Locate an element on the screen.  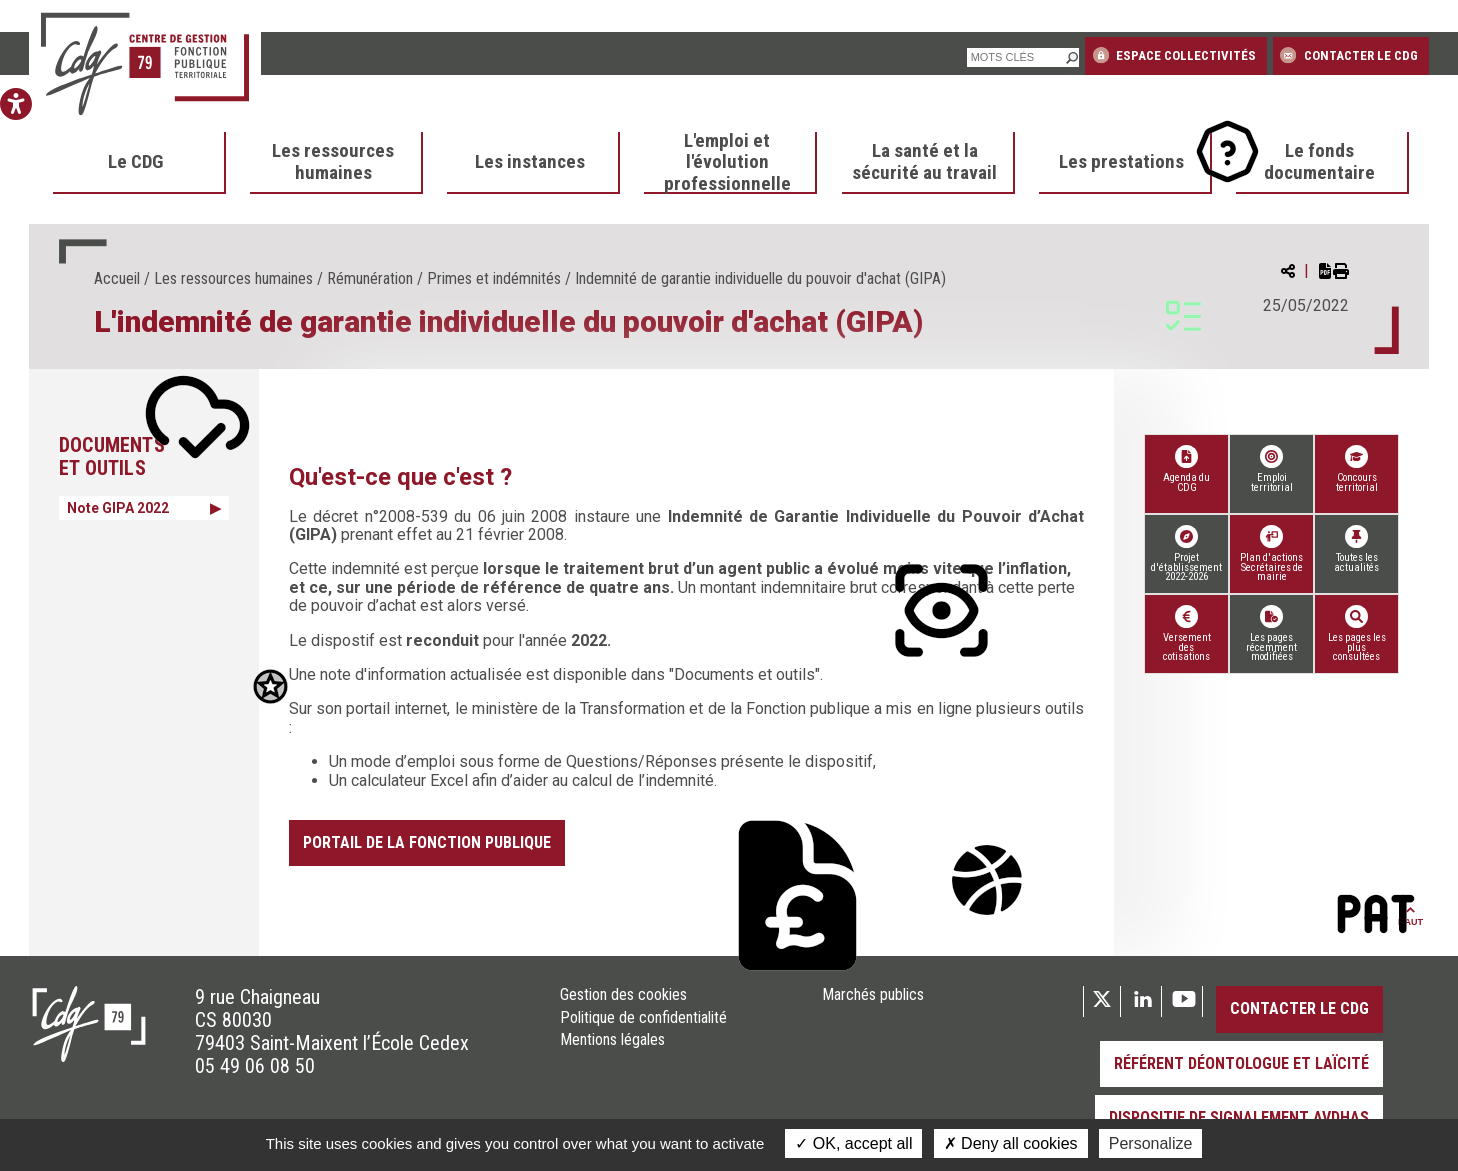
view financial document in pounds is located at coordinates (797, 895).